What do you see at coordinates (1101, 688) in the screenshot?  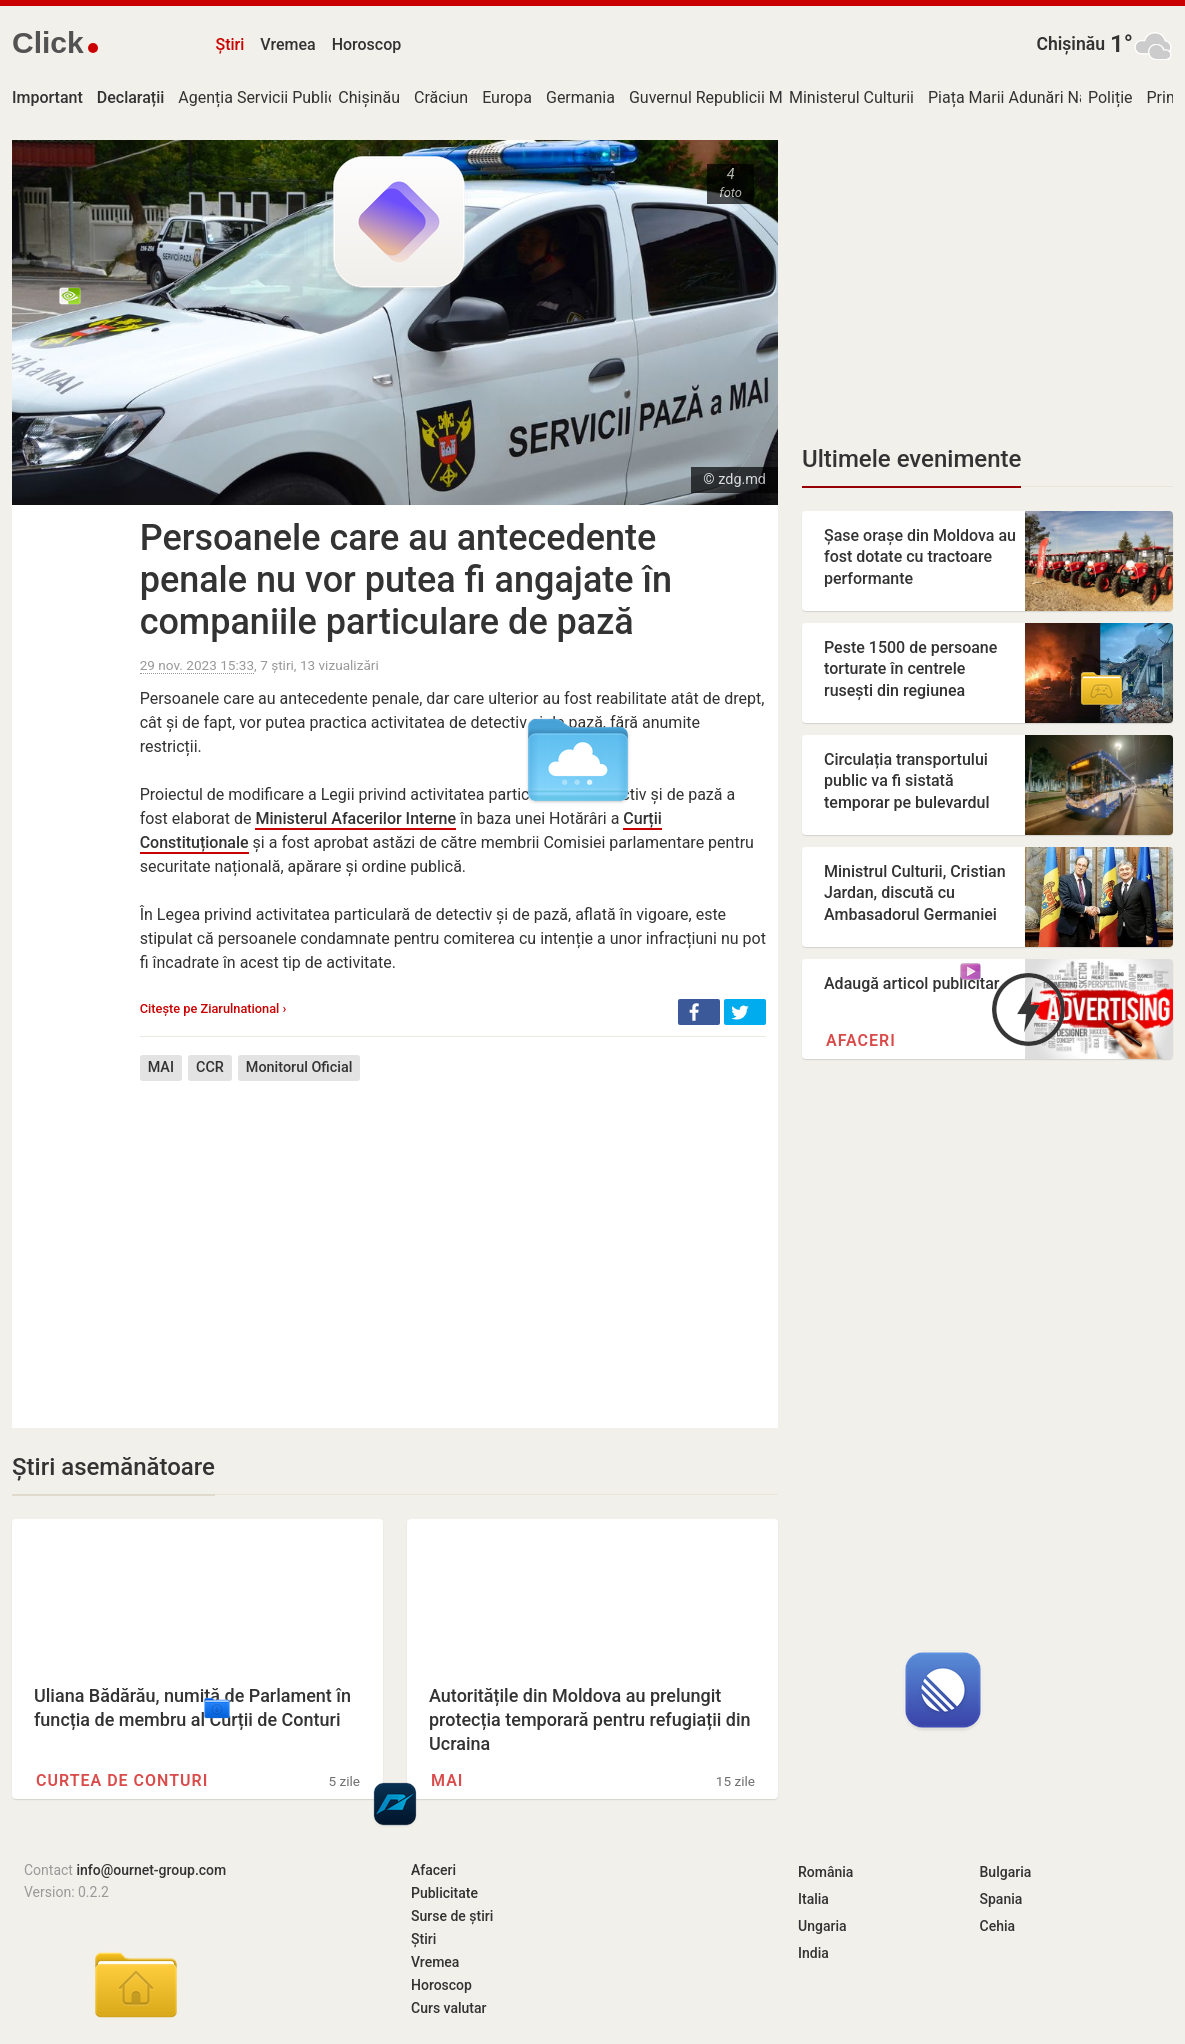 I see `open your games folder` at bounding box center [1101, 688].